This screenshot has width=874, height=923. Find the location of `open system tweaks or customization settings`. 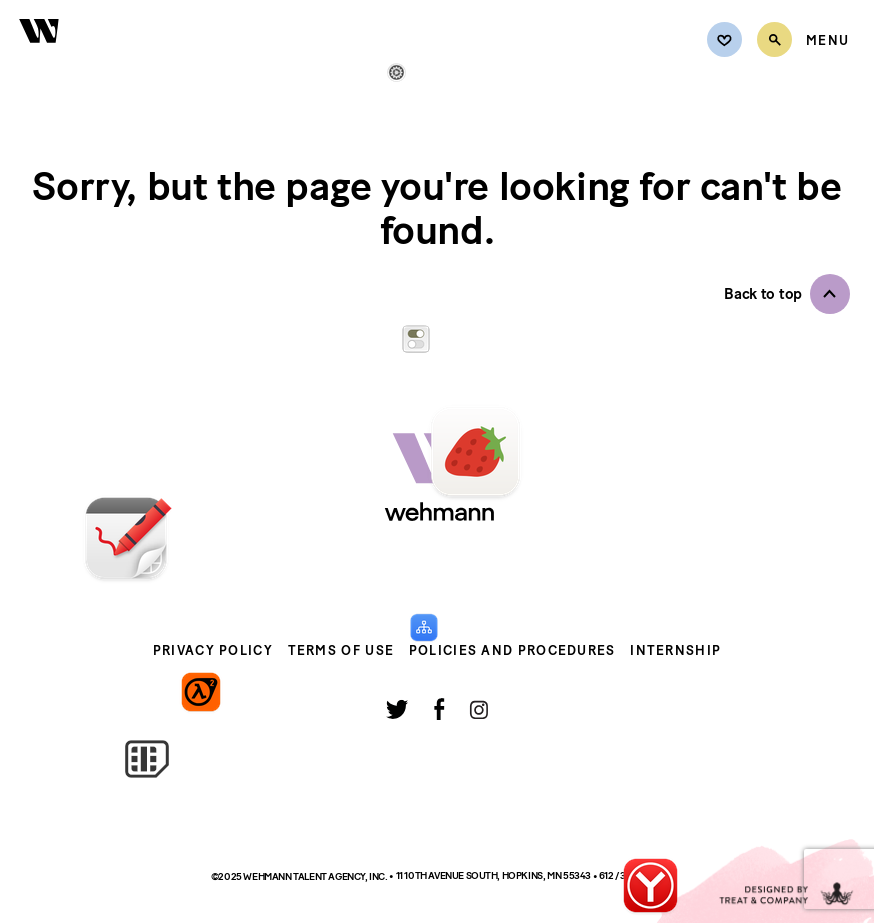

open system tweaks or customization settings is located at coordinates (416, 339).